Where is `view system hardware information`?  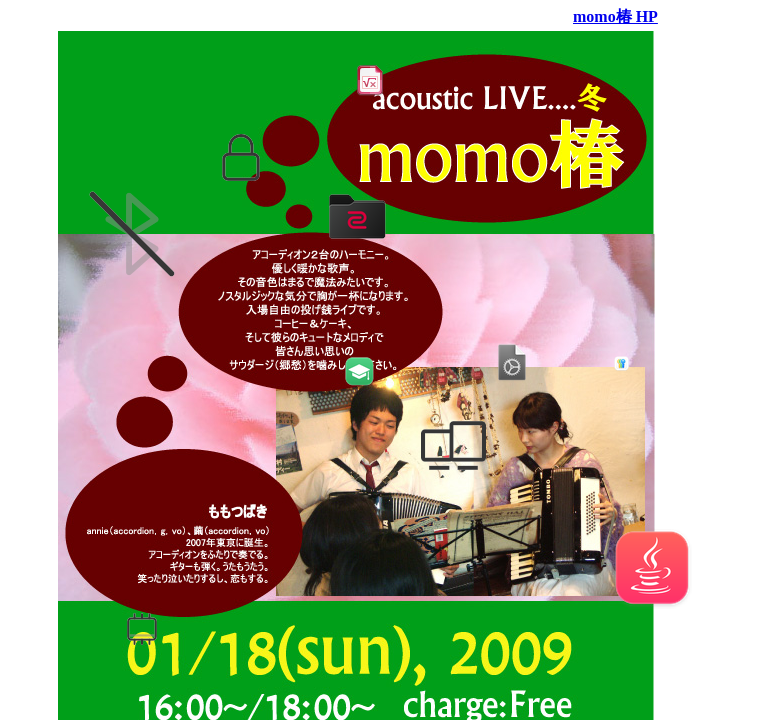
view system hardware information is located at coordinates (142, 628).